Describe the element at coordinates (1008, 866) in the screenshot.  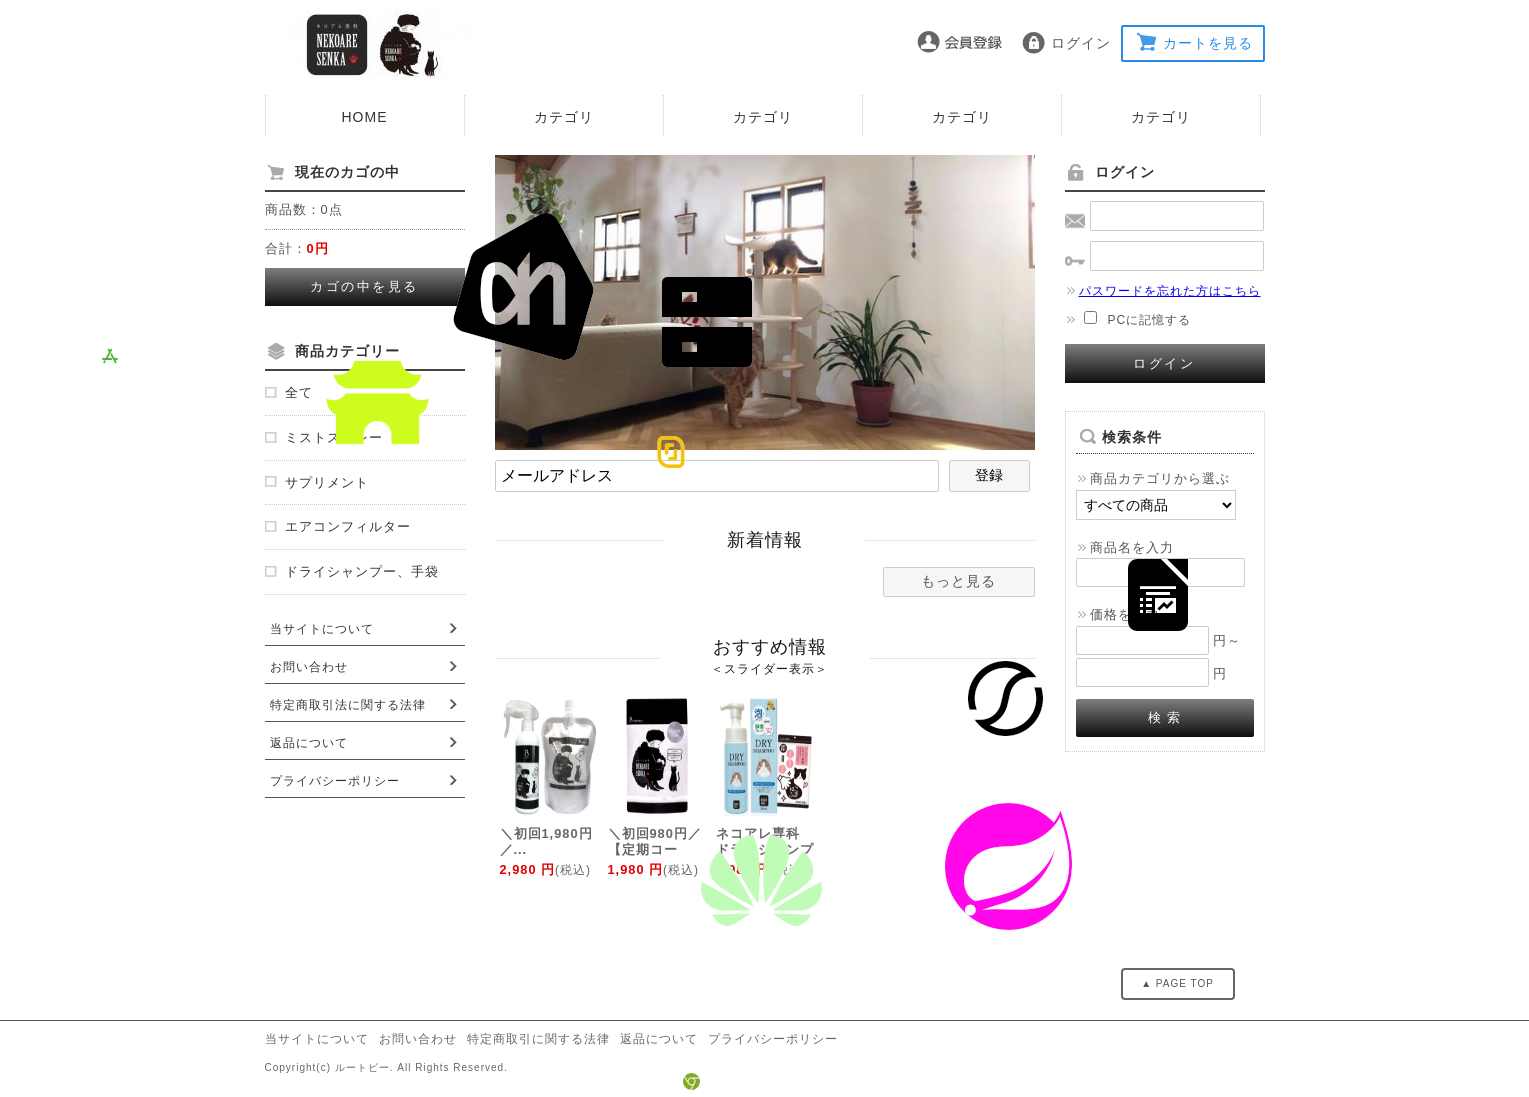
I see `spring framework logo` at that location.